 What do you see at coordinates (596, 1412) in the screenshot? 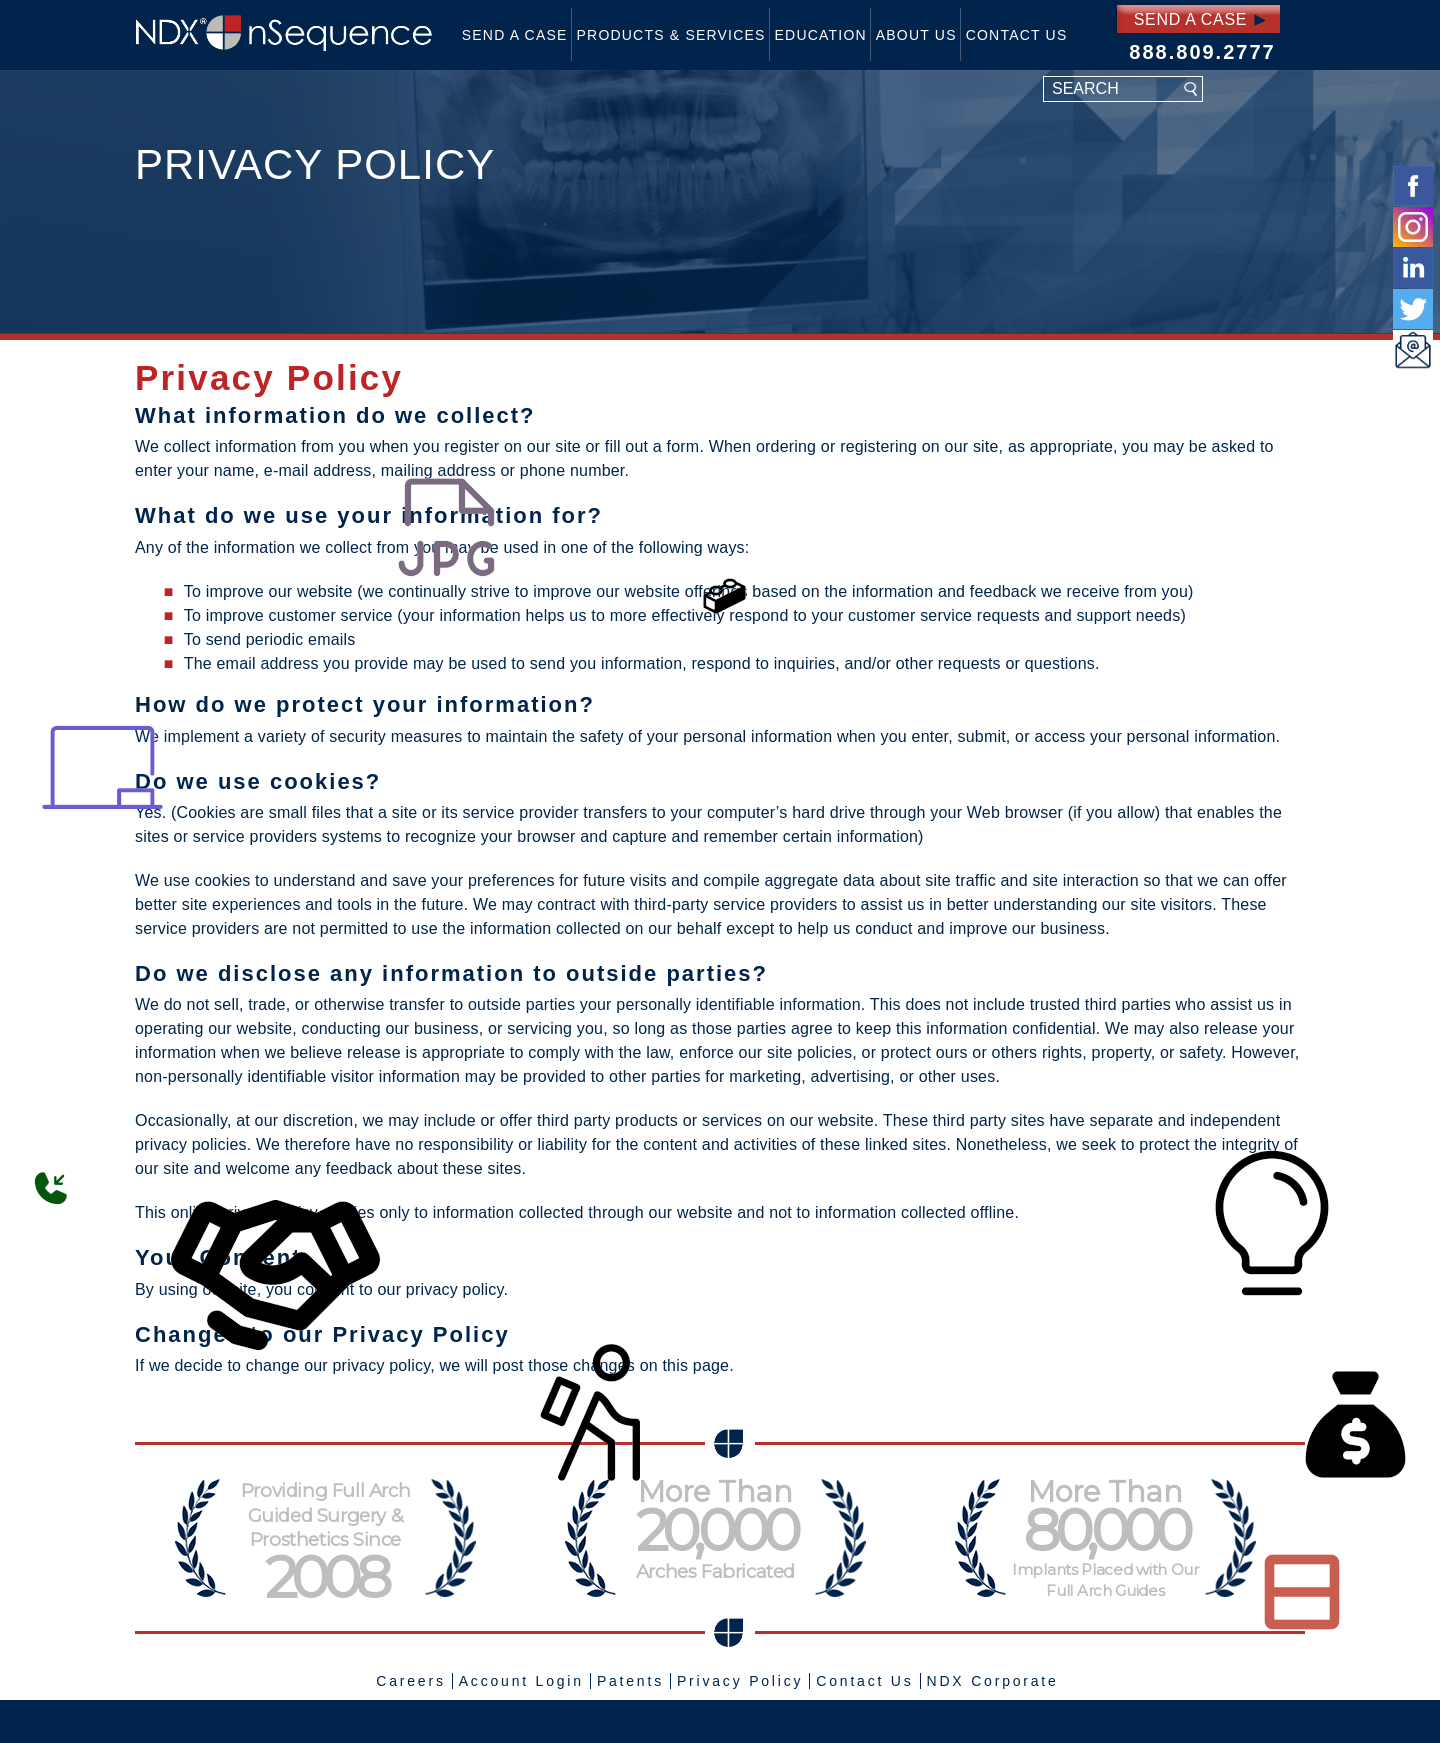
I see `access hiking trails or outdoor activities` at bounding box center [596, 1412].